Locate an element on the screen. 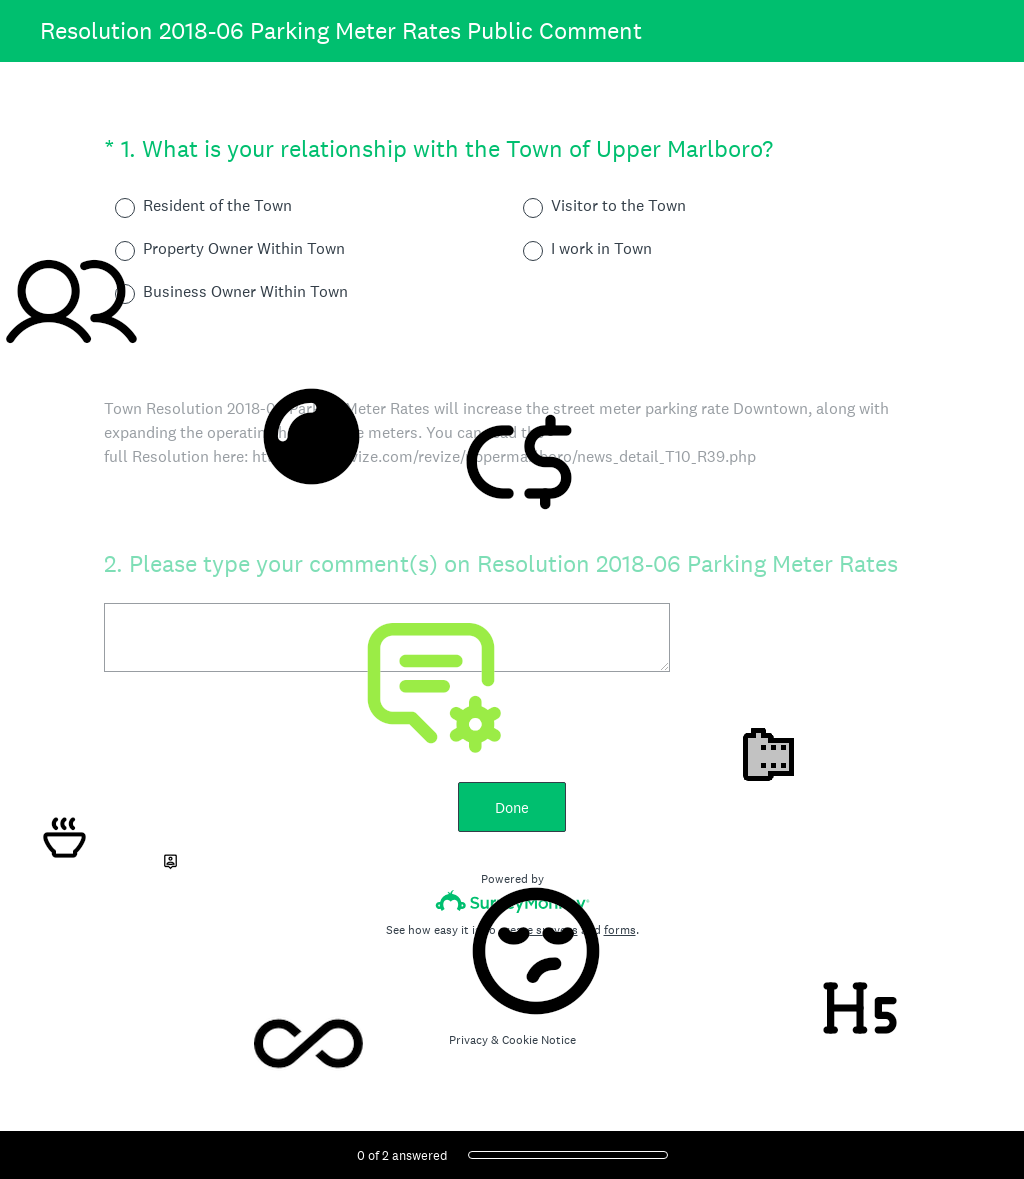 This screenshot has height=1179, width=1024. indicates unlimited or infinite option is located at coordinates (308, 1043).